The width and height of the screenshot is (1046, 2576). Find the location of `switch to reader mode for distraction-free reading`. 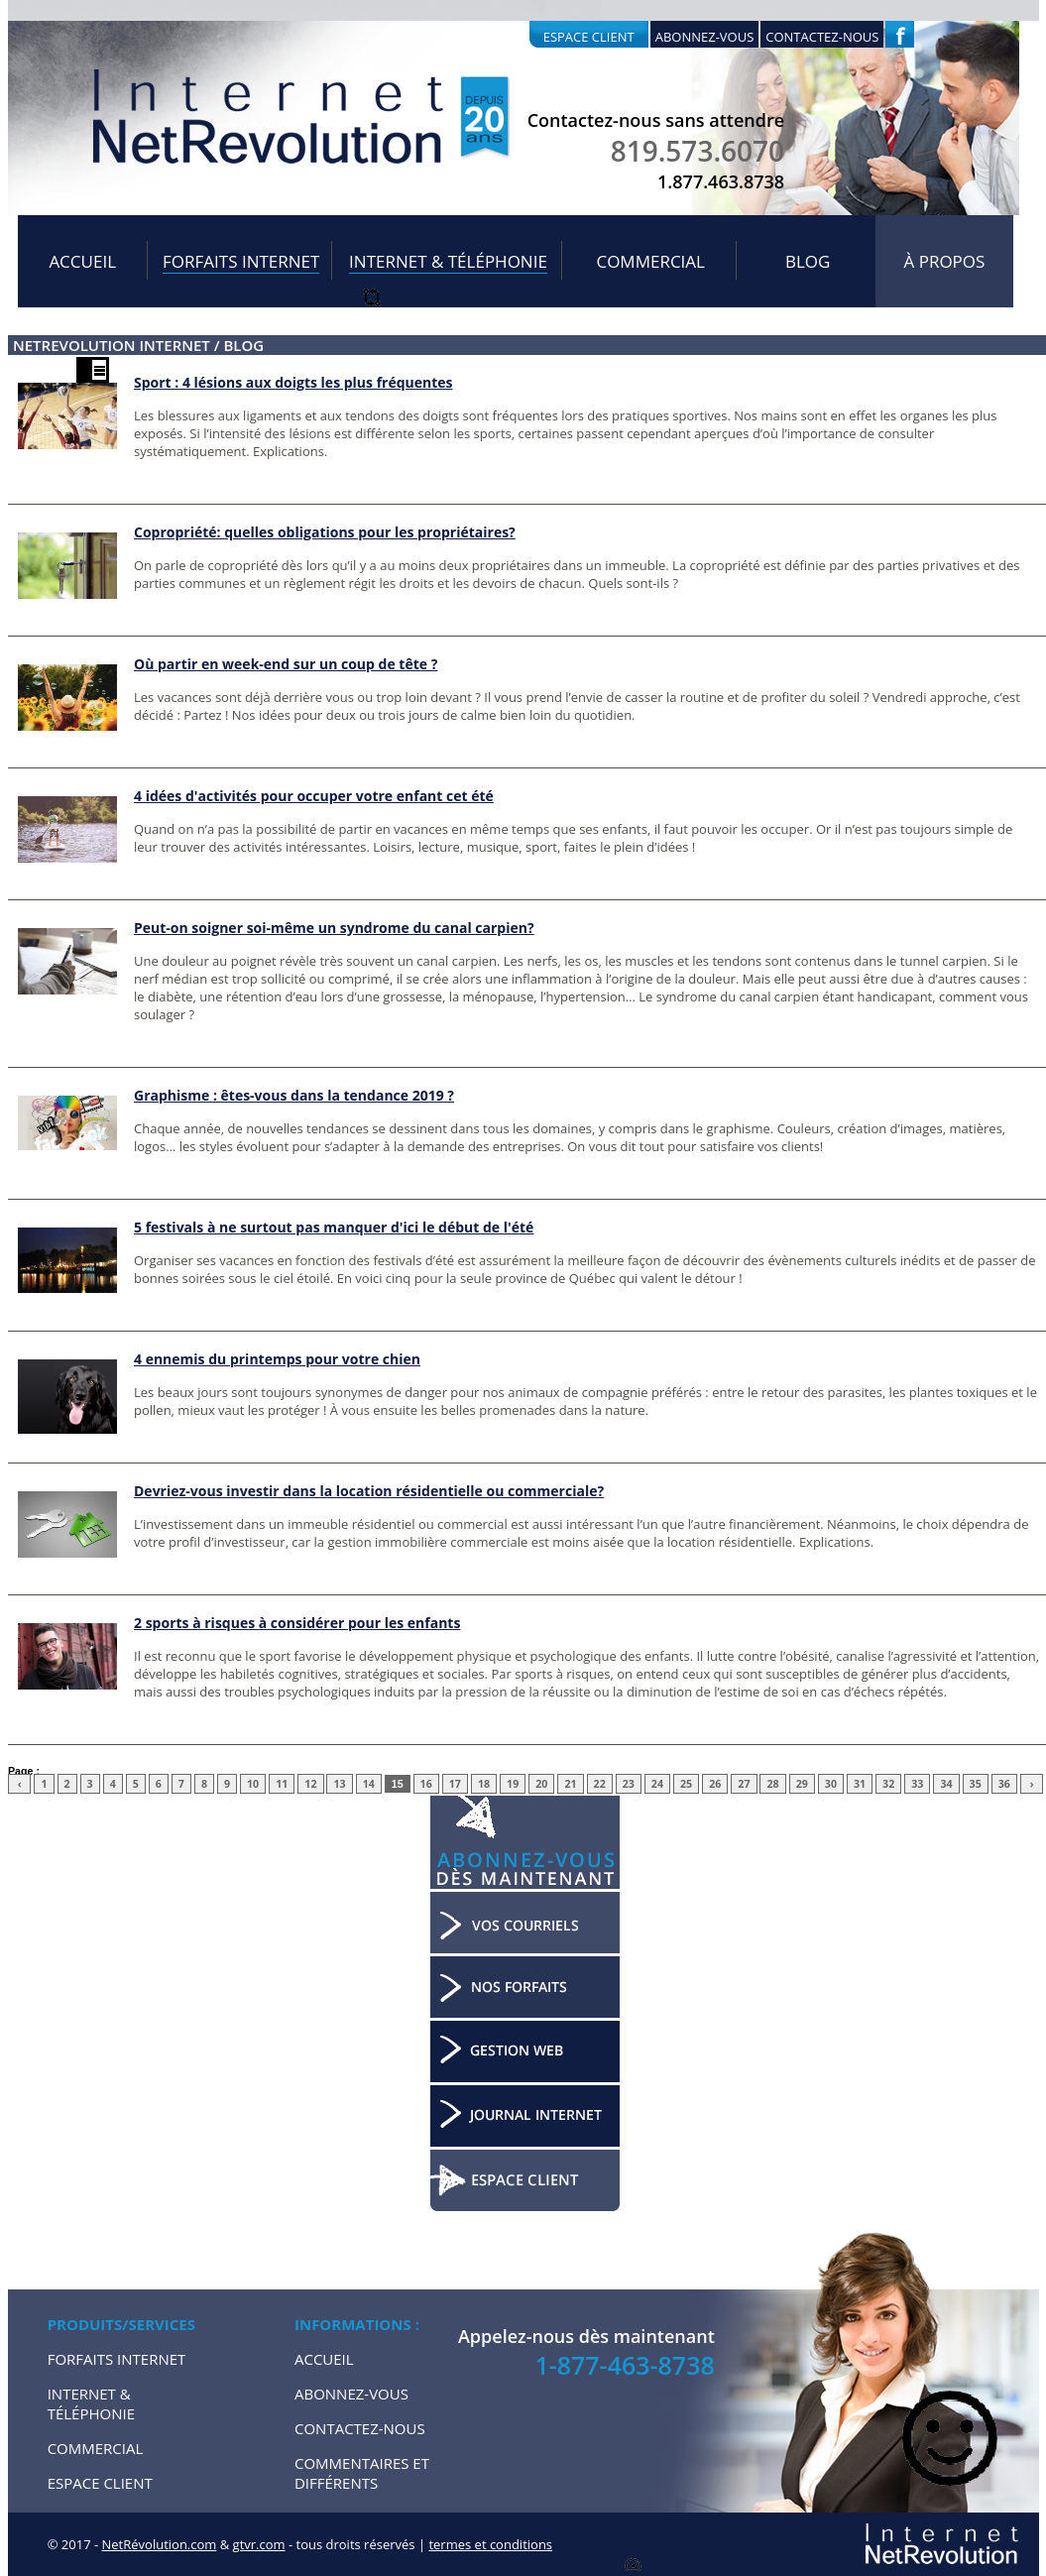

switch to reader mode for distraction-free reading is located at coordinates (92, 369).